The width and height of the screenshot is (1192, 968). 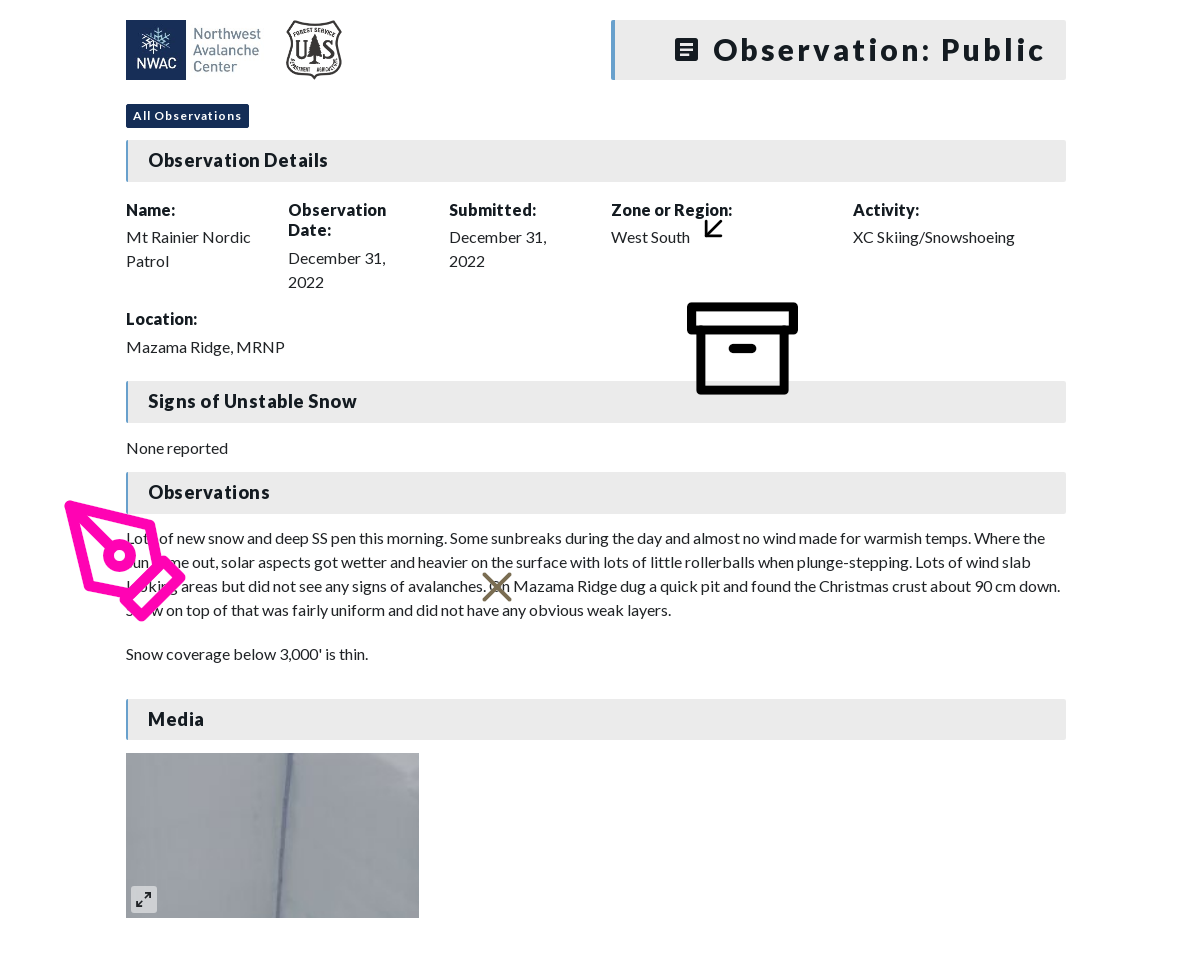 I want to click on navigate to bottom-left corner, so click(x=713, y=228).